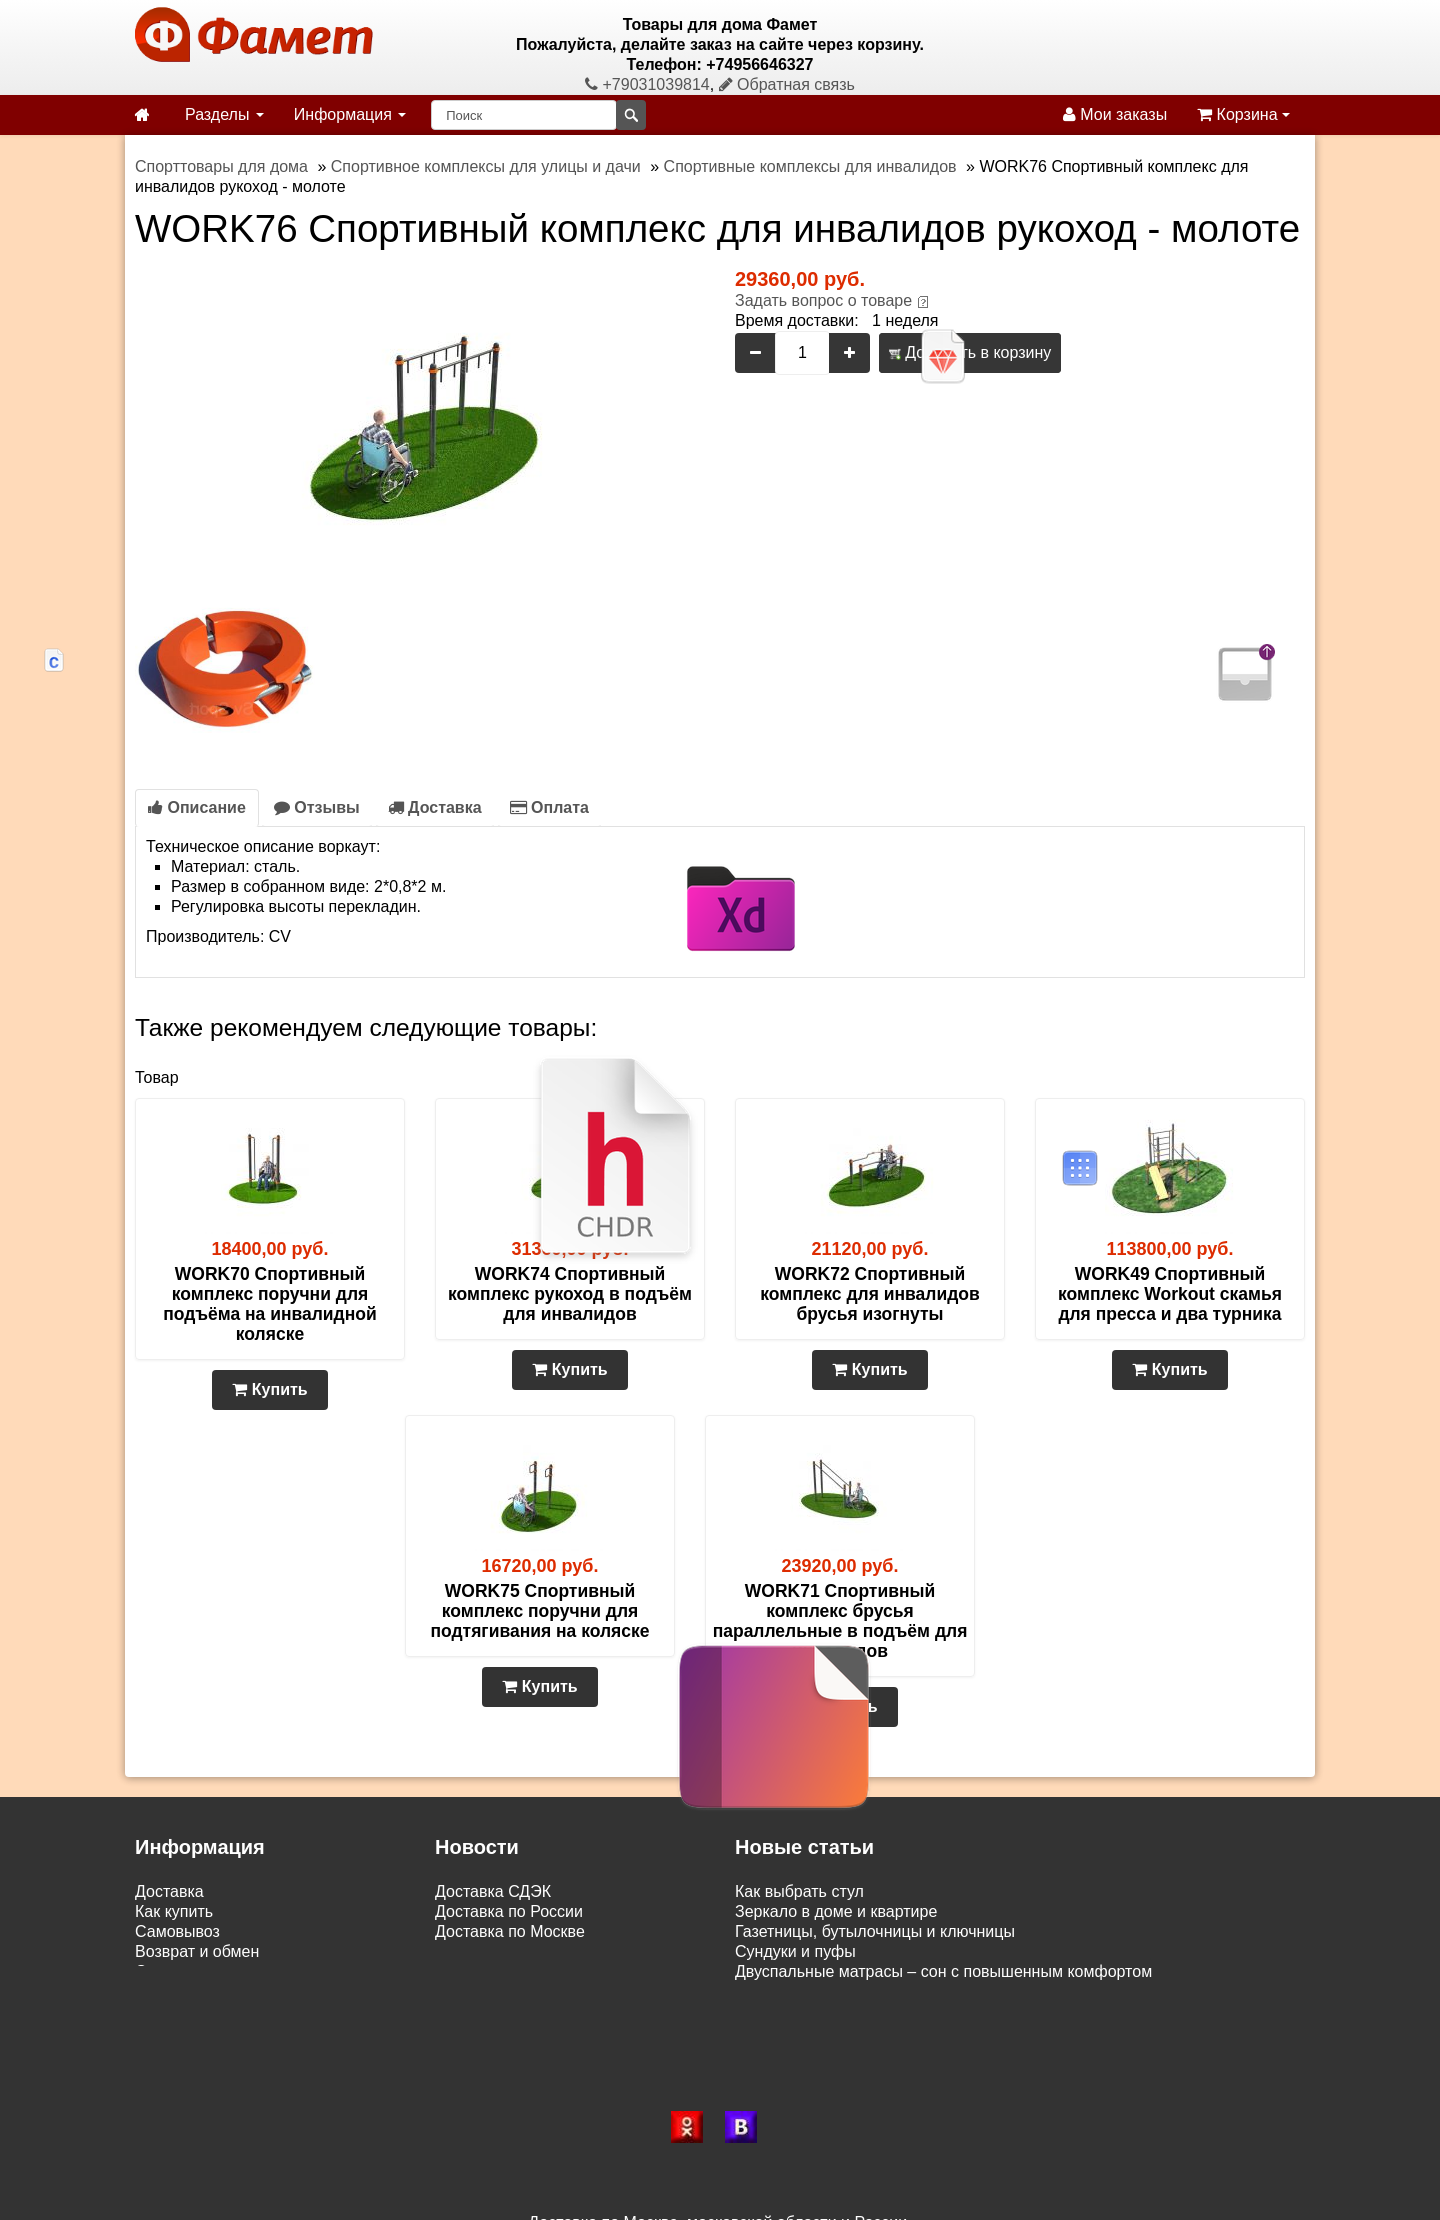 The height and width of the screenshot is (2220, 1440). What do you see at coordinates (1245, 674) in the screenshot?
I see `view emails waiting to be sent` at bounding box center [1245, 674].